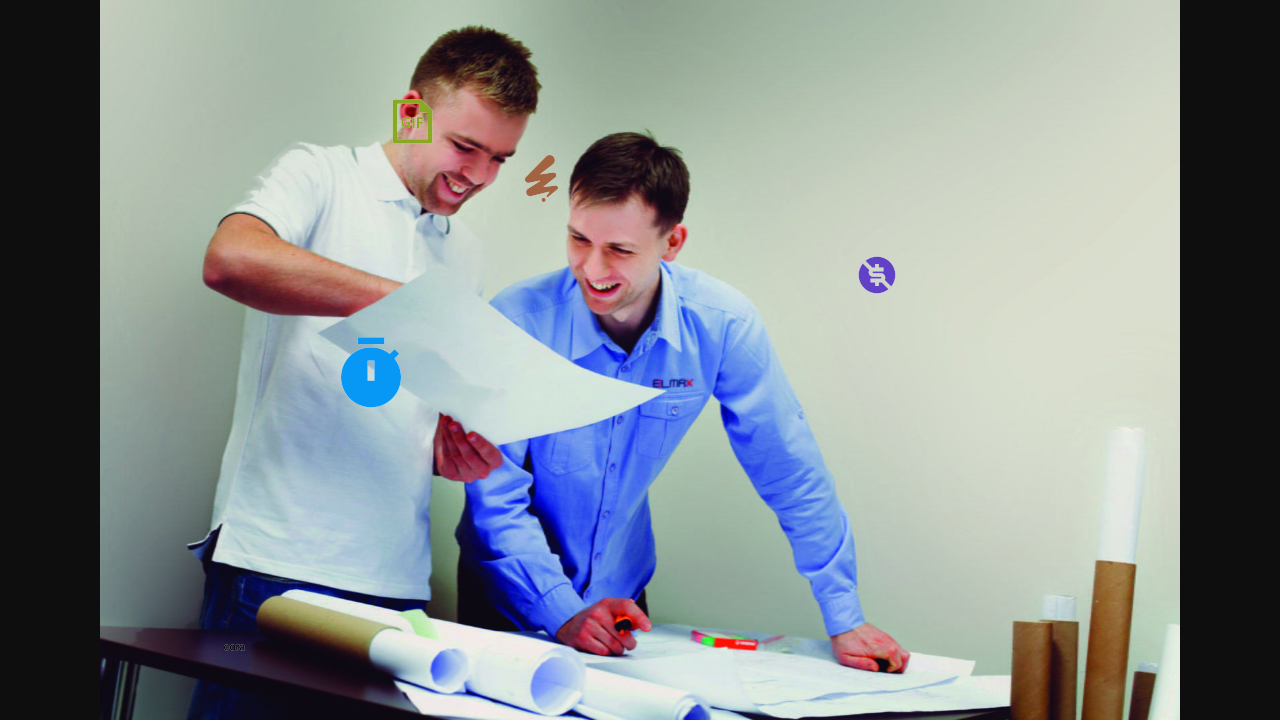 Image resolution: width=1280 pixels, height=720 pixels. I want to click on start or set a timer, so click(371, 374).